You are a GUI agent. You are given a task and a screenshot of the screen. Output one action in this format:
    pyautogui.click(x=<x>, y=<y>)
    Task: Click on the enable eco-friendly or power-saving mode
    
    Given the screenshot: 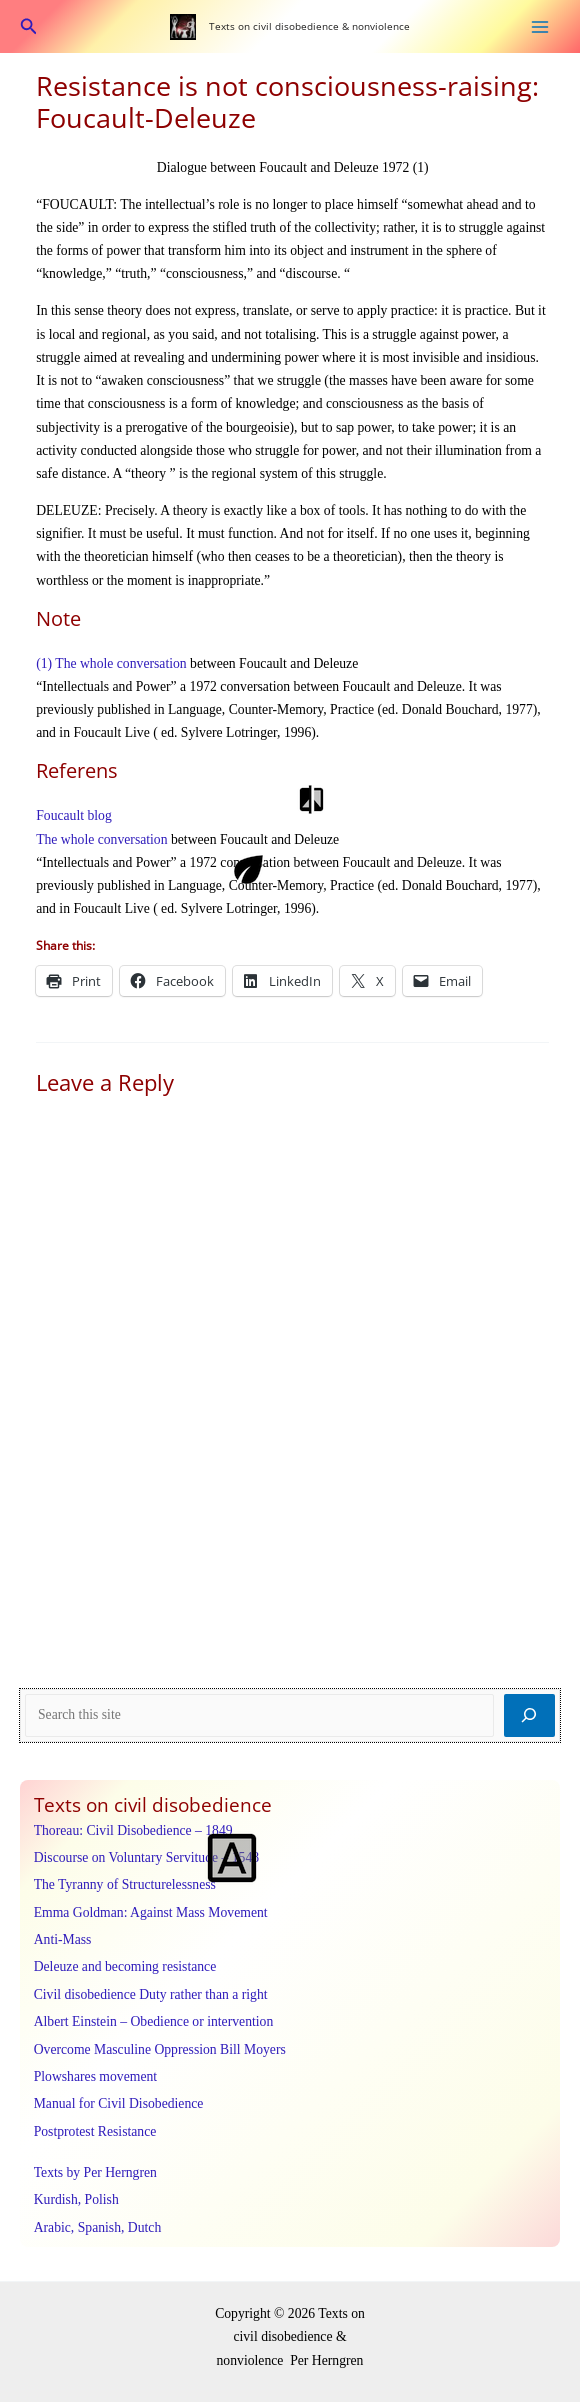 What is the action you would take?
    pyautogui.click(x=248, y=869)
    